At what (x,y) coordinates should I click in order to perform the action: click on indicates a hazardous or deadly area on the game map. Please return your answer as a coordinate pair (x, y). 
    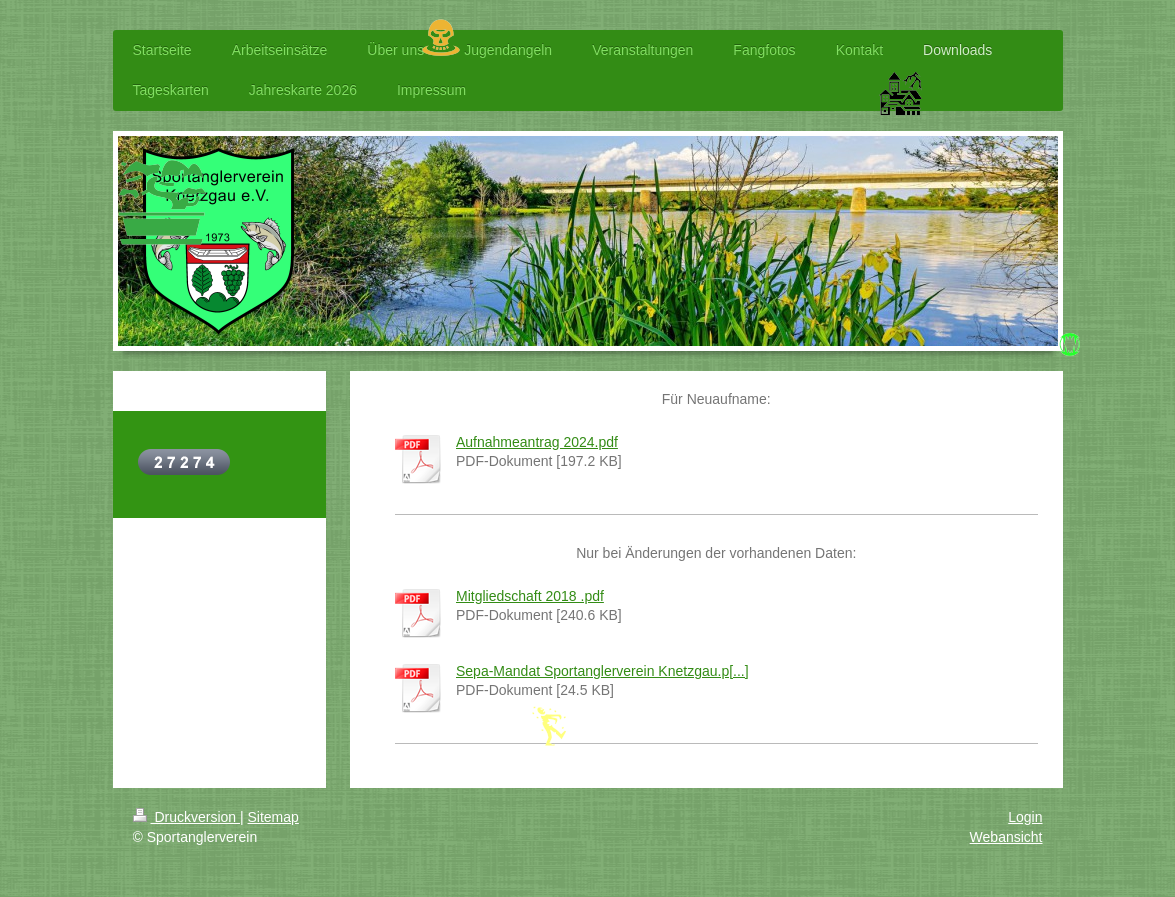
    Looking at the image, I should click on (441, 38).